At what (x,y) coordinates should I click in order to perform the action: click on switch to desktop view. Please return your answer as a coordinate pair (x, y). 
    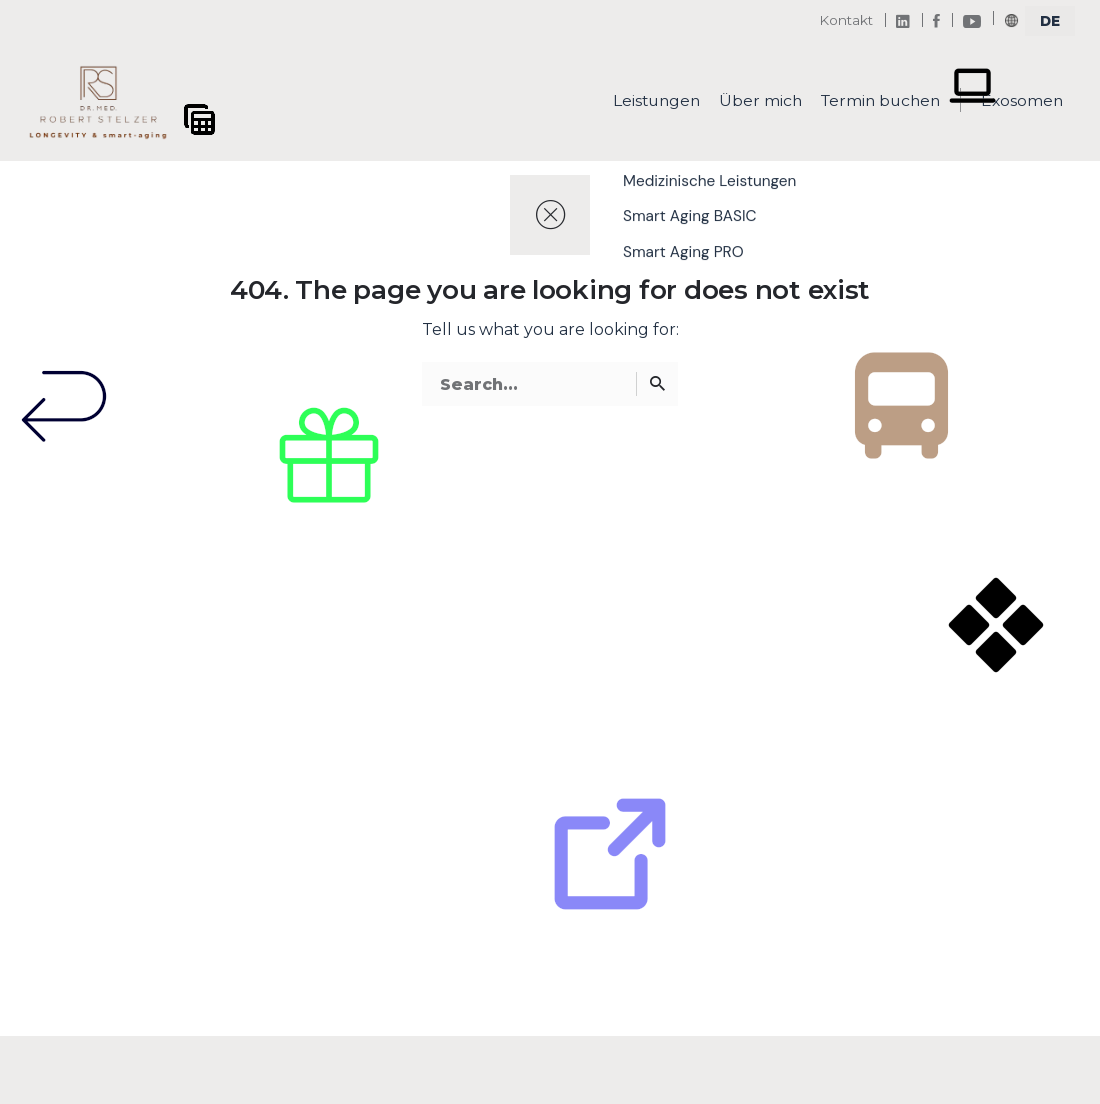
    Looking at the image, I should click on (972, 84).